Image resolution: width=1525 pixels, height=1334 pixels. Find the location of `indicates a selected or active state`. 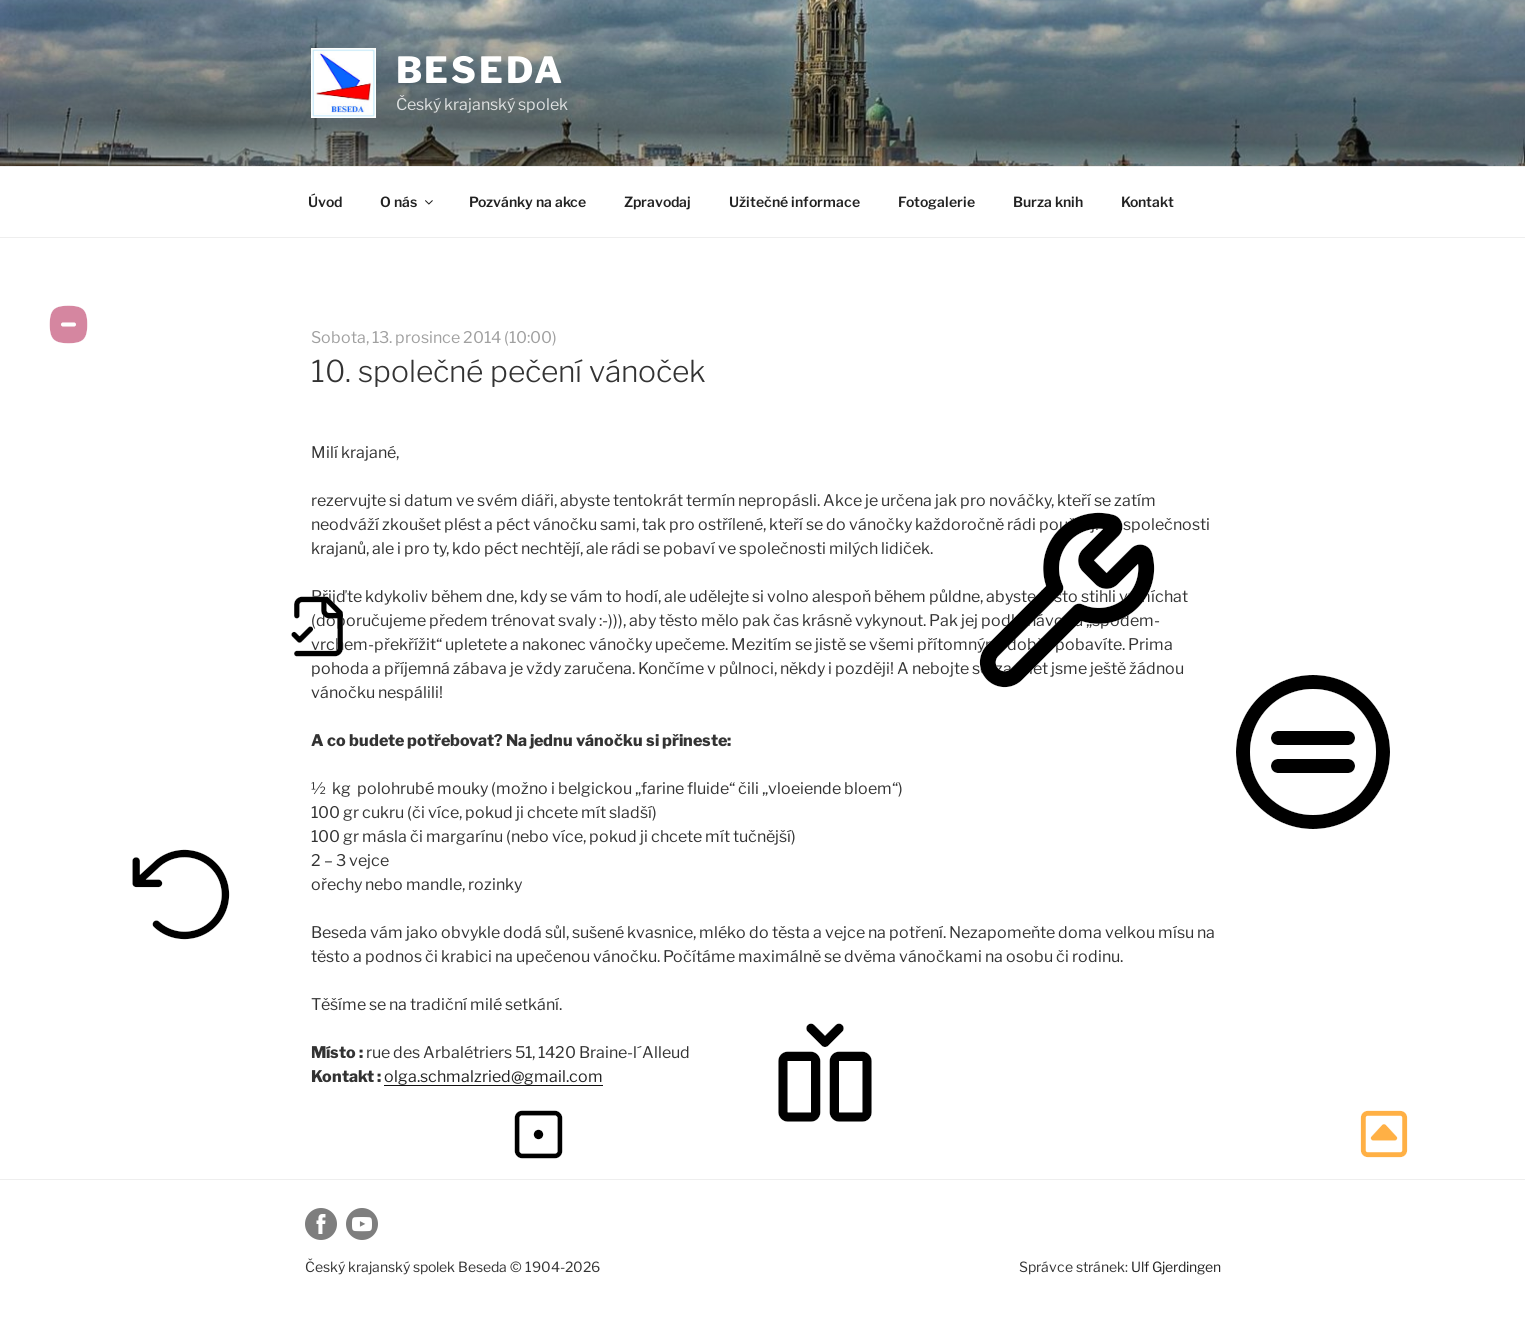

indicates a selected or active state is located at coordinates (538, 1134).